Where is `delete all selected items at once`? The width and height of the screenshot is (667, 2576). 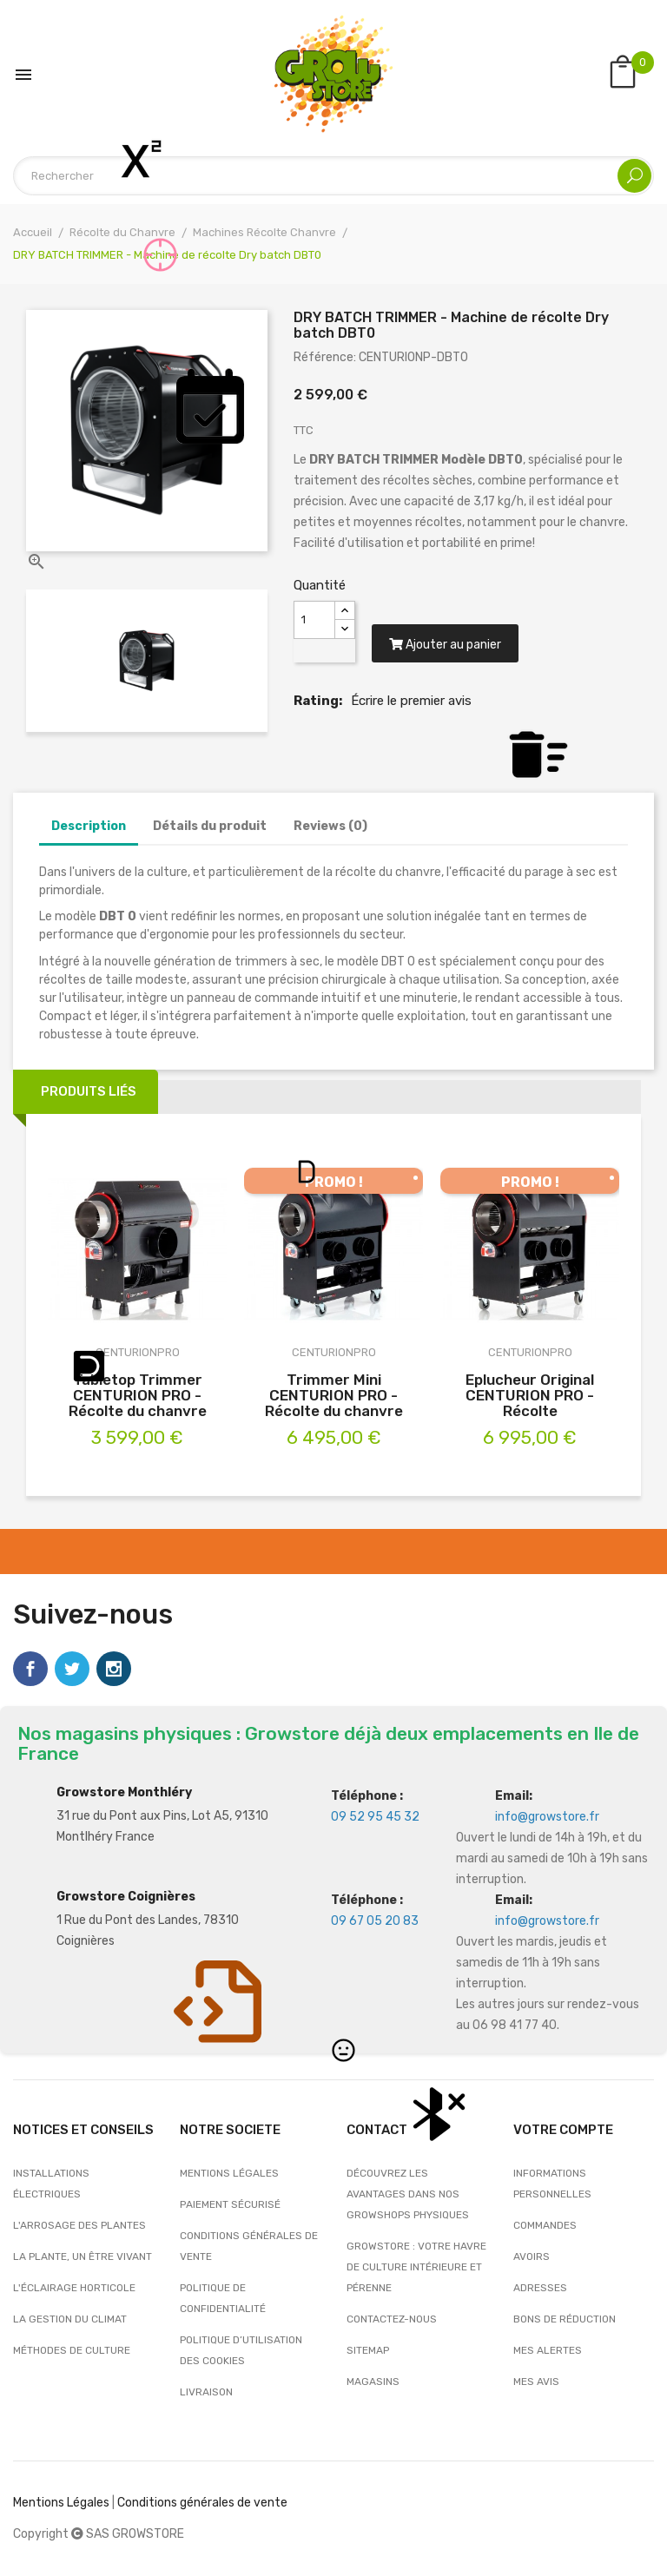
delete all selected items at once is located at coordinates (538, 754).